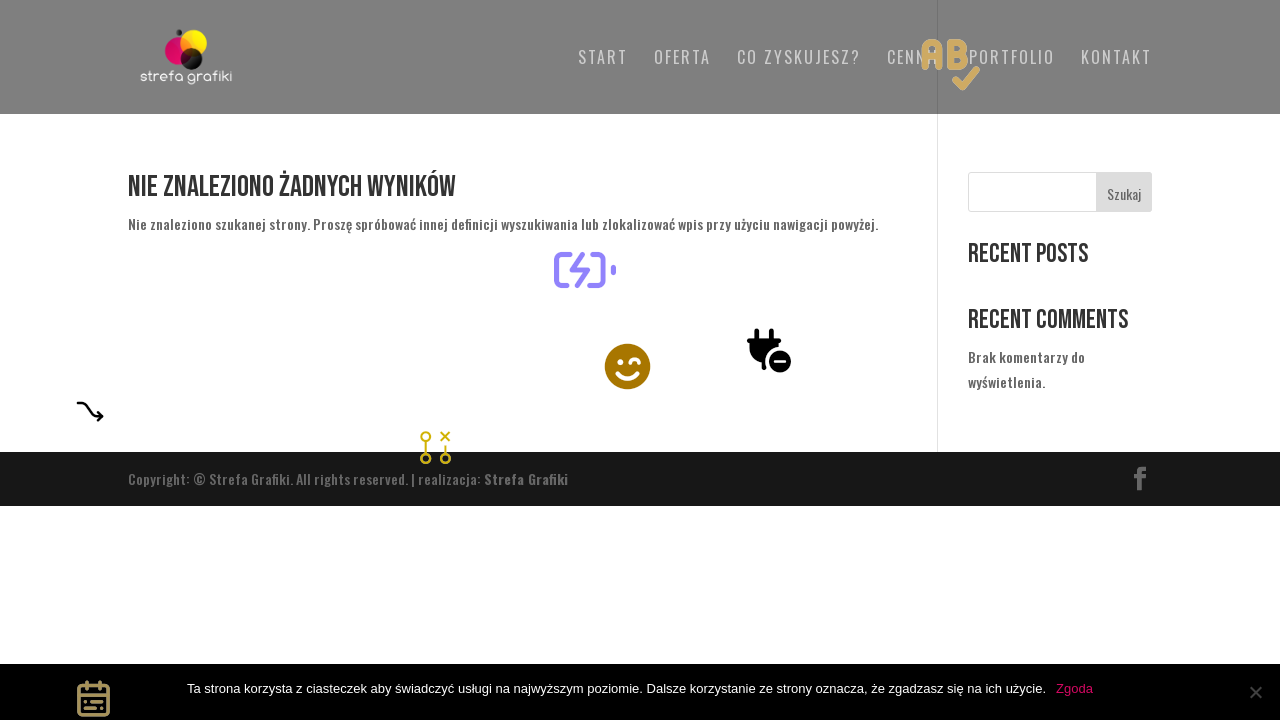  What do you see at coordinates (766, 350) in the screenshot?
I see `disconnect or remove a power connection` at bounding box center [766, 350].